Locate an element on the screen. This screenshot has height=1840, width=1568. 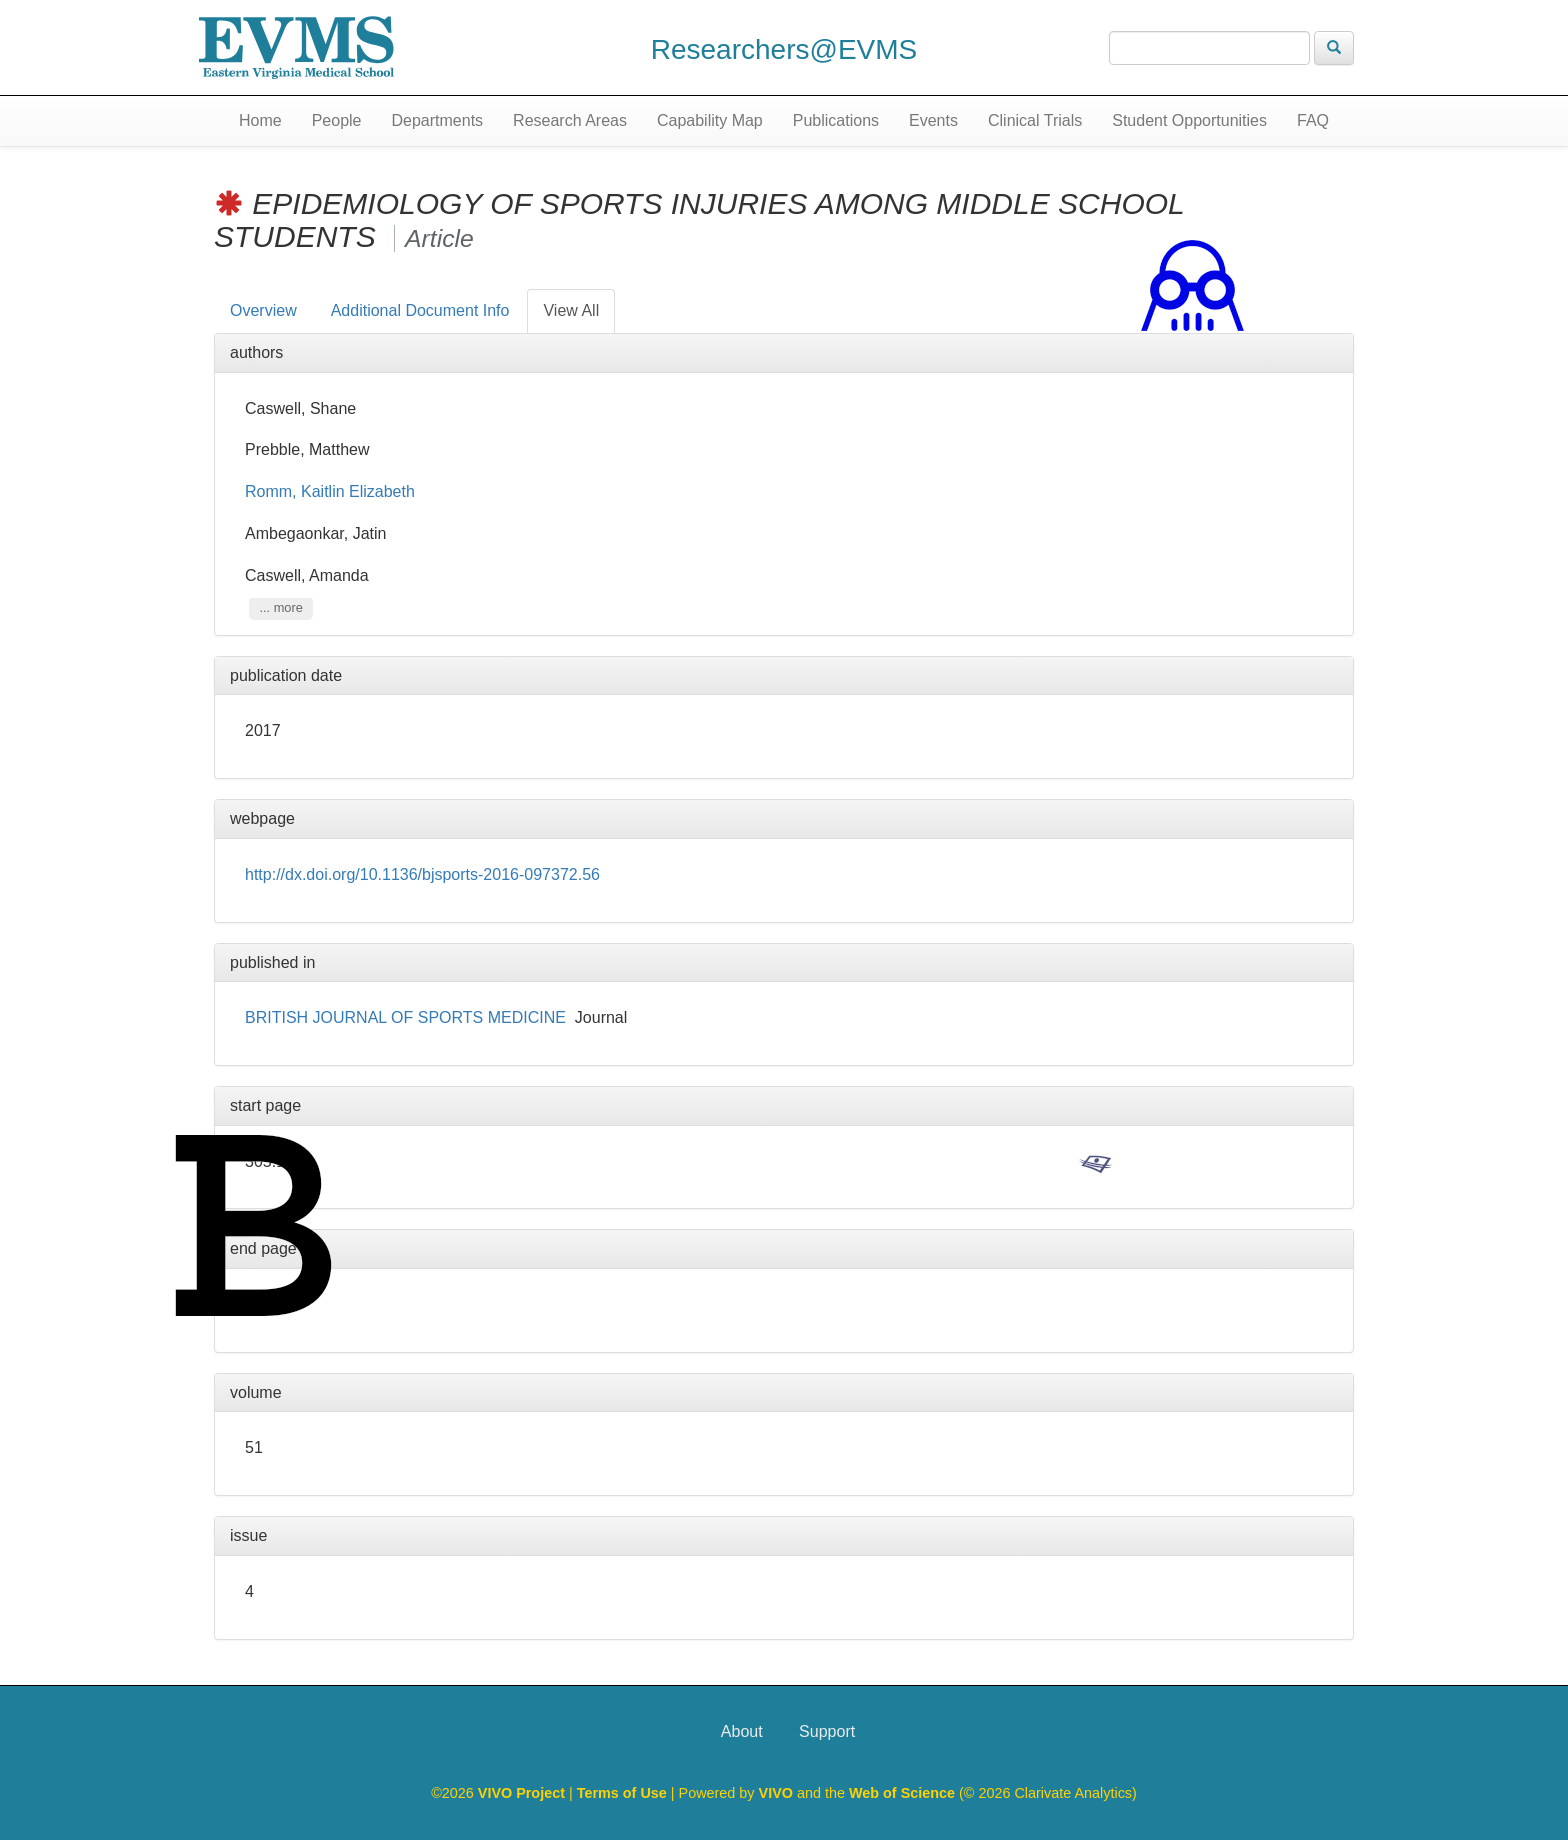
toggle dark mode extension is located at coordinates (1192, 285).